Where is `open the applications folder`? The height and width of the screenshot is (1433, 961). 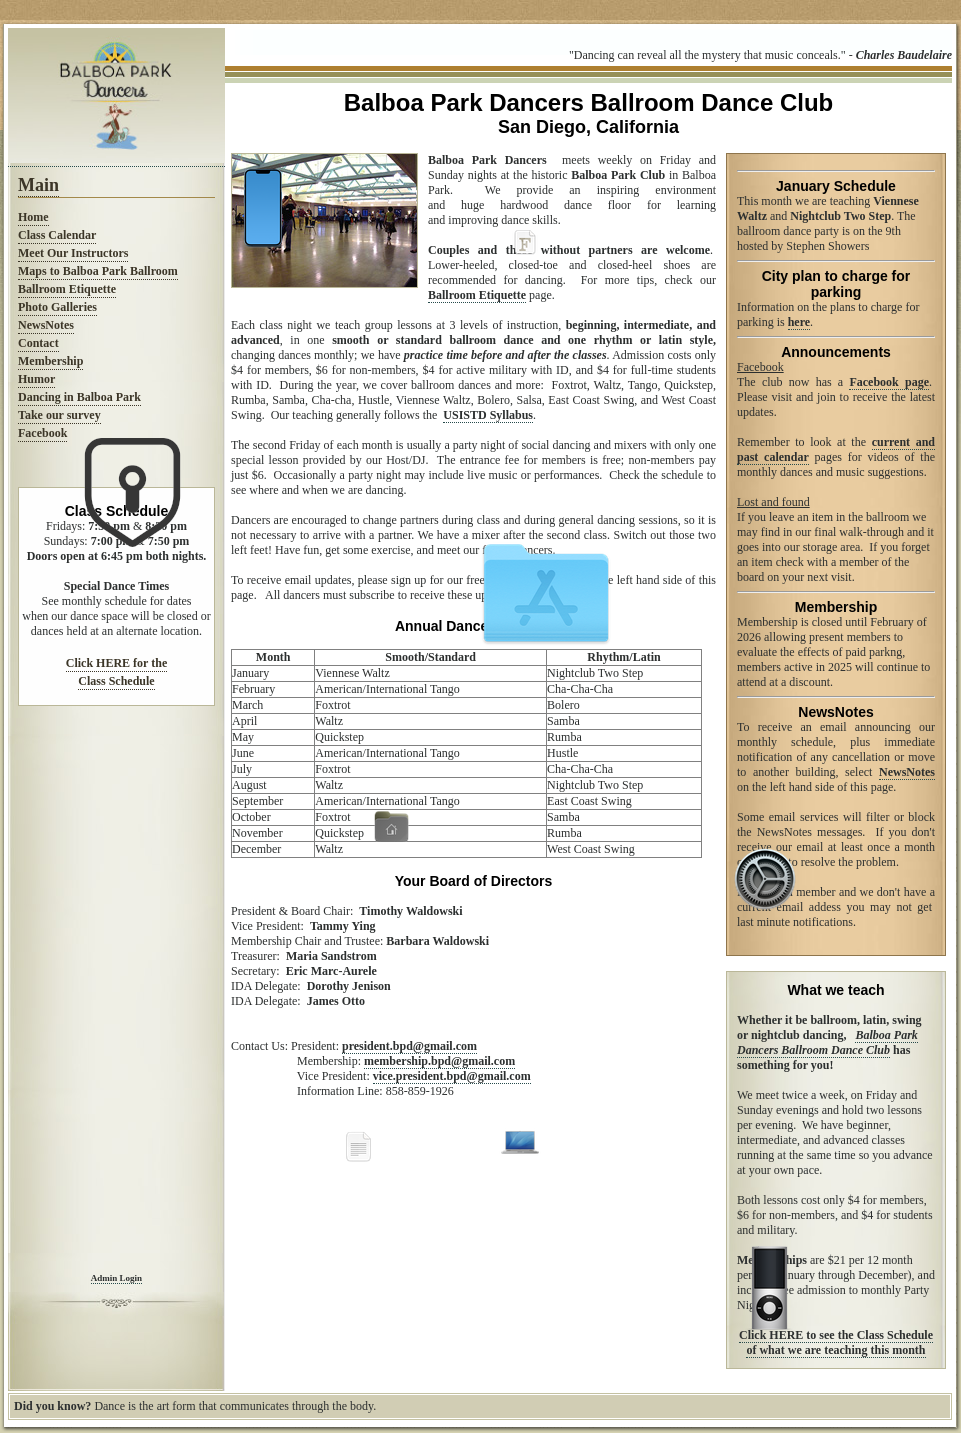
open the applications folder is located at coordinates (546, 593).